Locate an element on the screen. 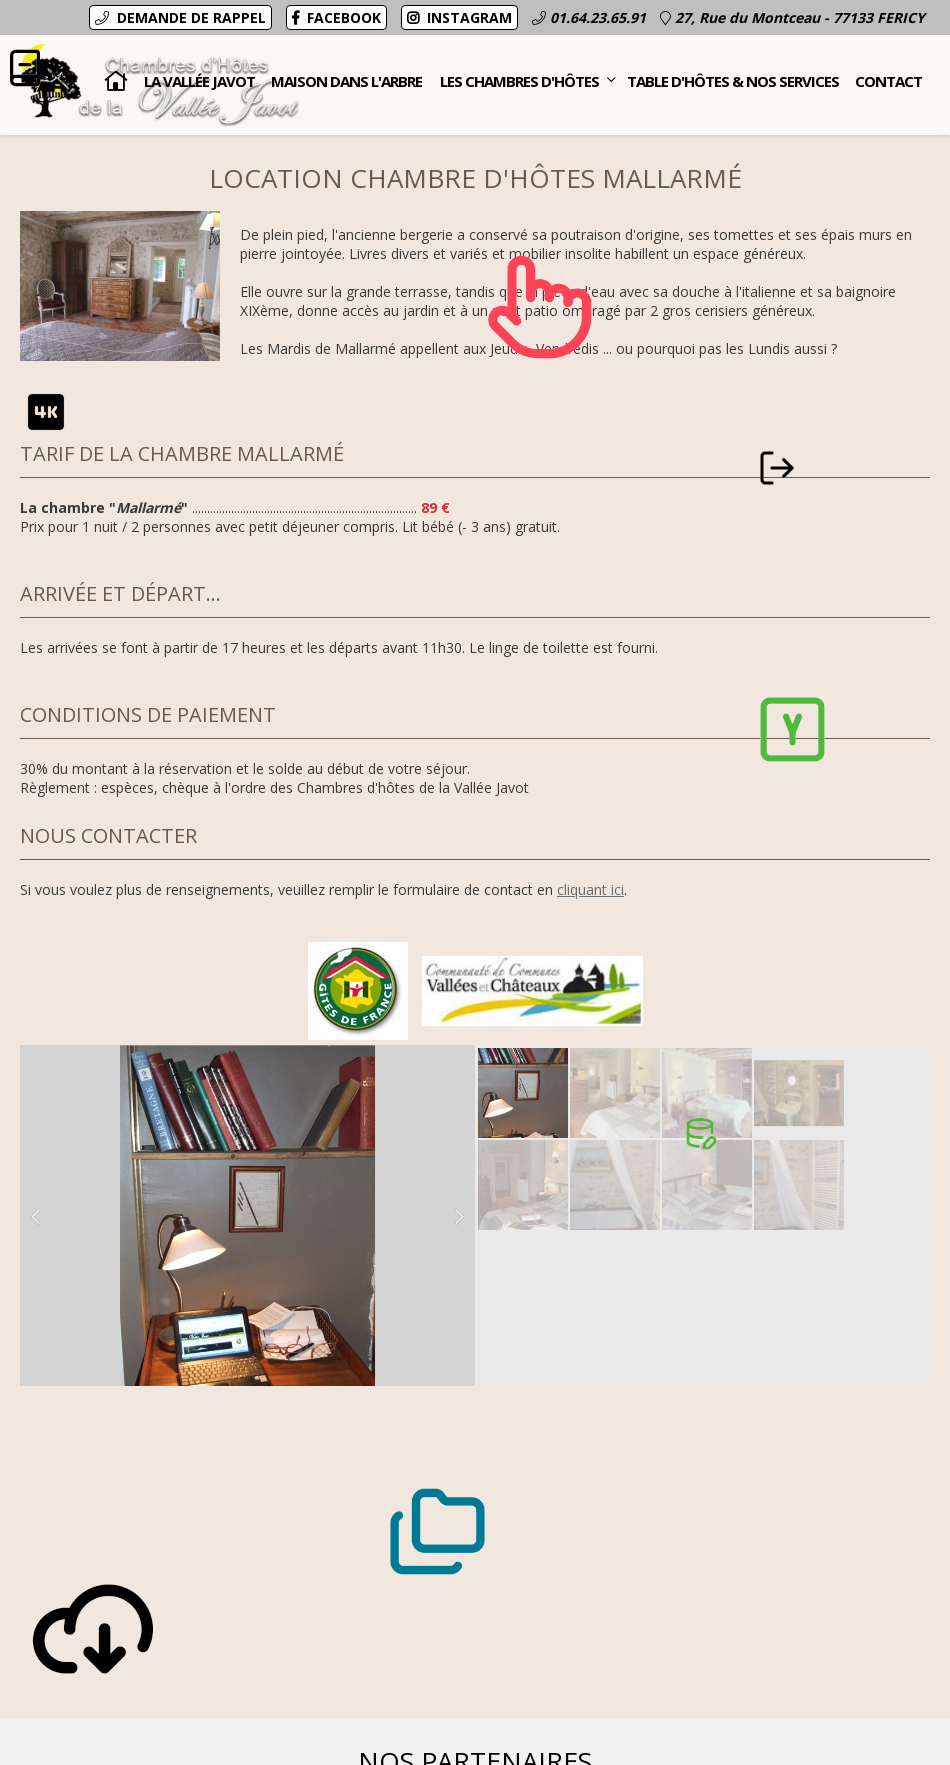 This screenshot has height=1765, width=950. indicates 4K video quality is available is located at coordinates (46, 412).